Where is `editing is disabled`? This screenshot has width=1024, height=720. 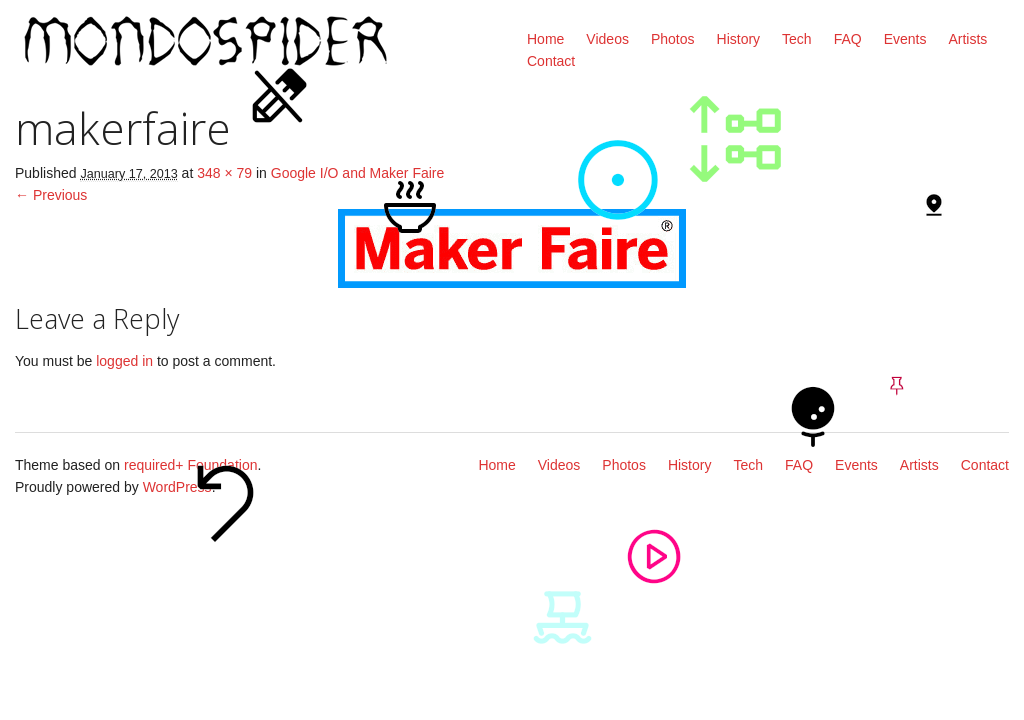 editing is disabled is located at coordinates (278, 96).